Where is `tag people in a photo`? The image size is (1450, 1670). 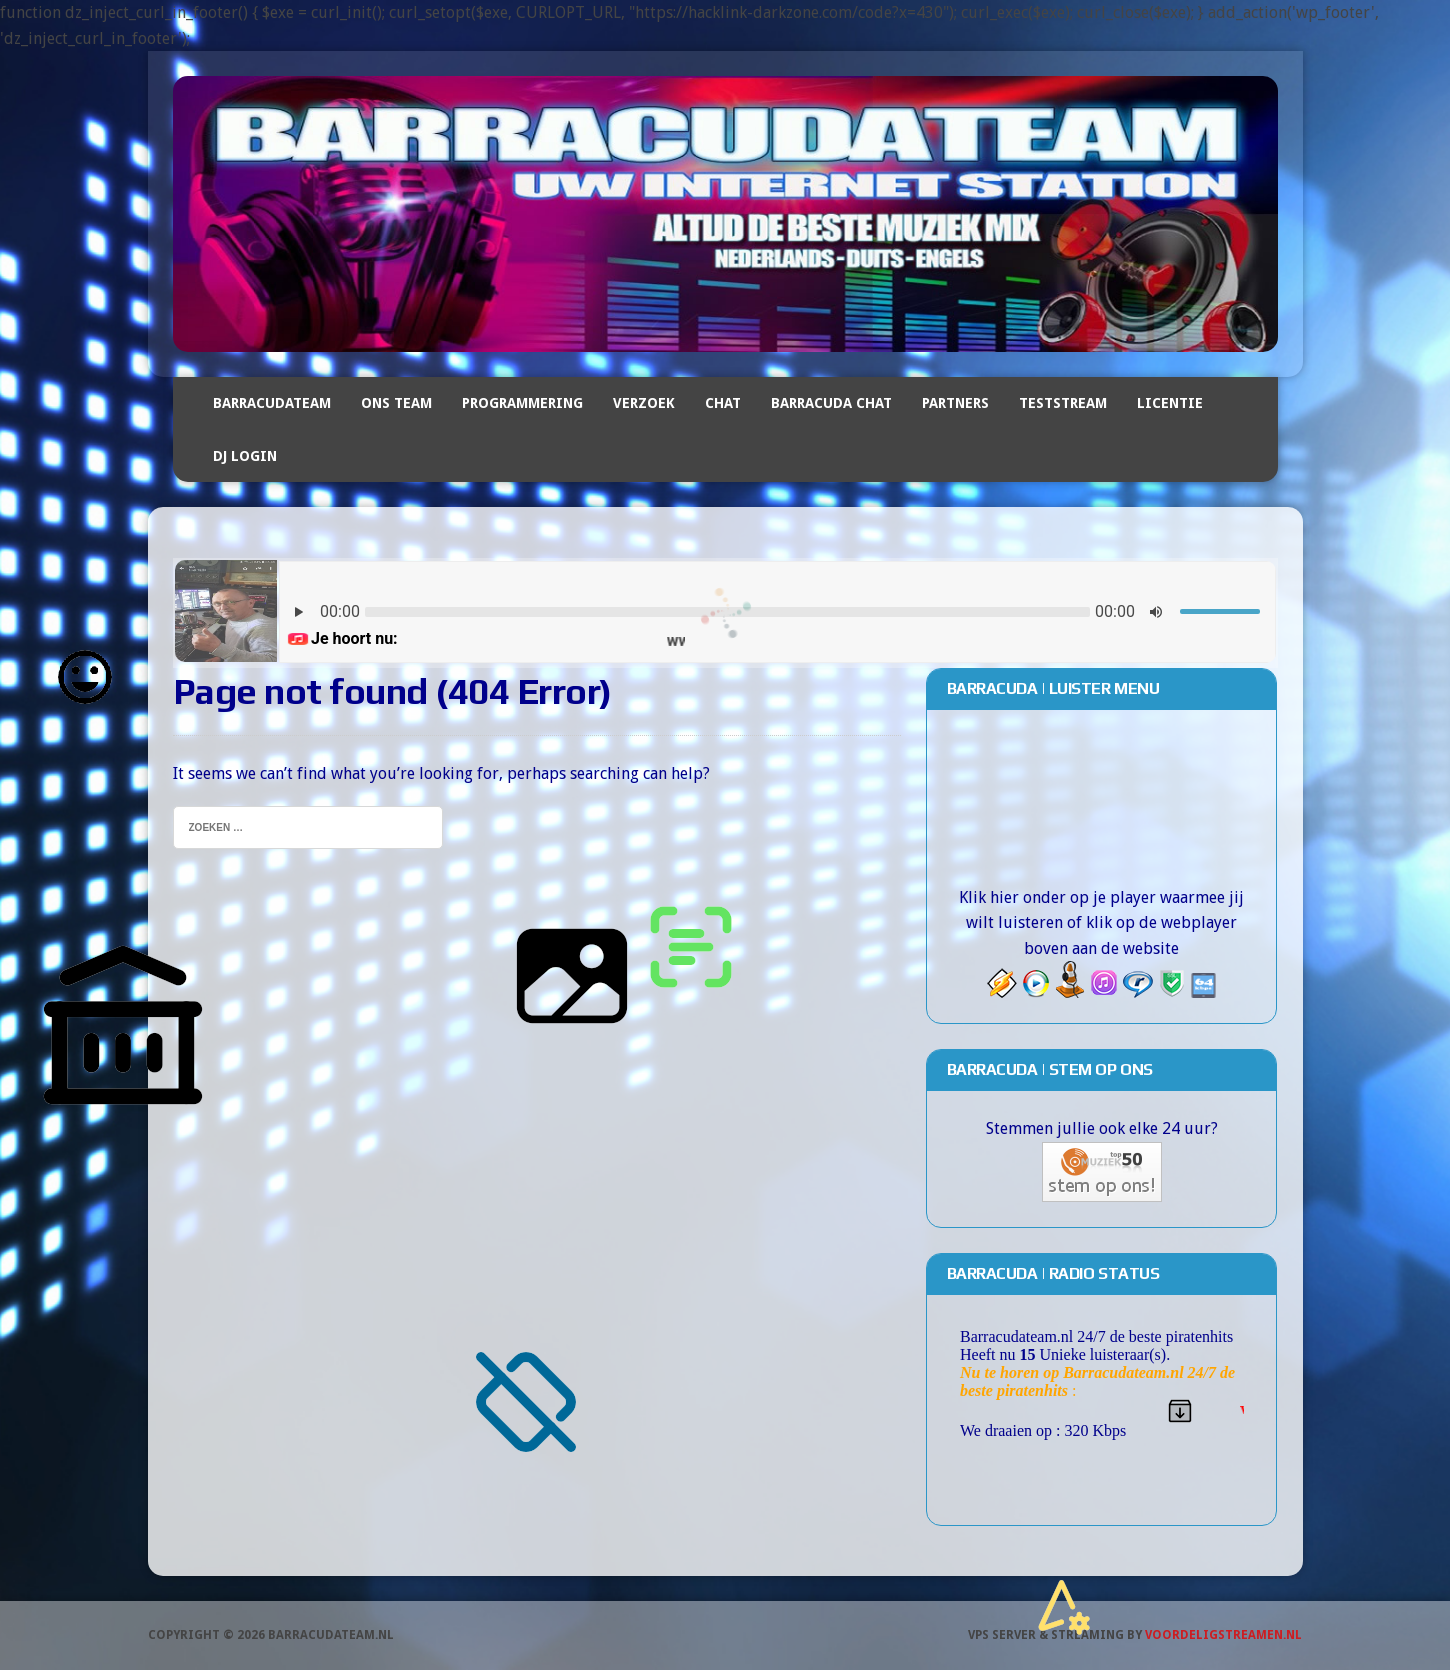 tag people in a photo is located at coordinates (85, 677).